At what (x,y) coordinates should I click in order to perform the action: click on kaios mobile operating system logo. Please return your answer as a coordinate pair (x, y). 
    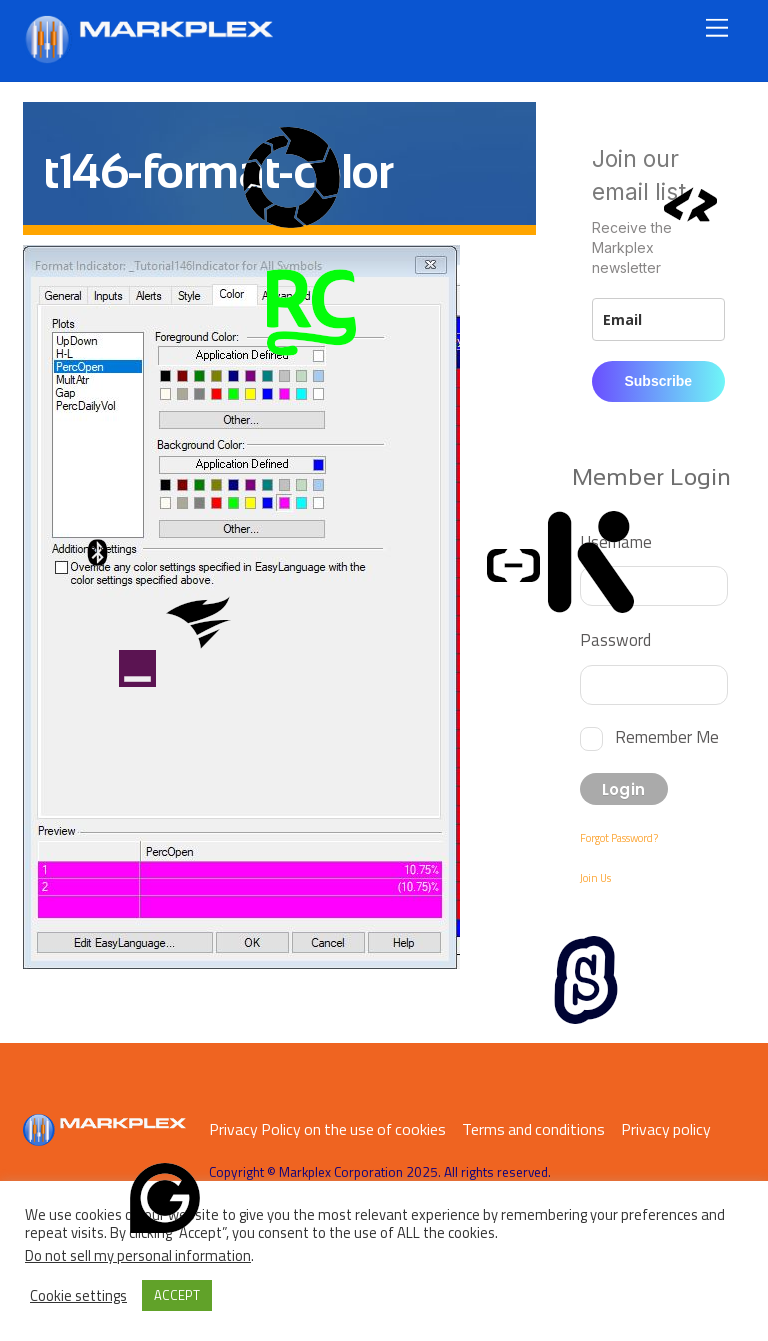
    Looking at the image, I should click on (591, 562).